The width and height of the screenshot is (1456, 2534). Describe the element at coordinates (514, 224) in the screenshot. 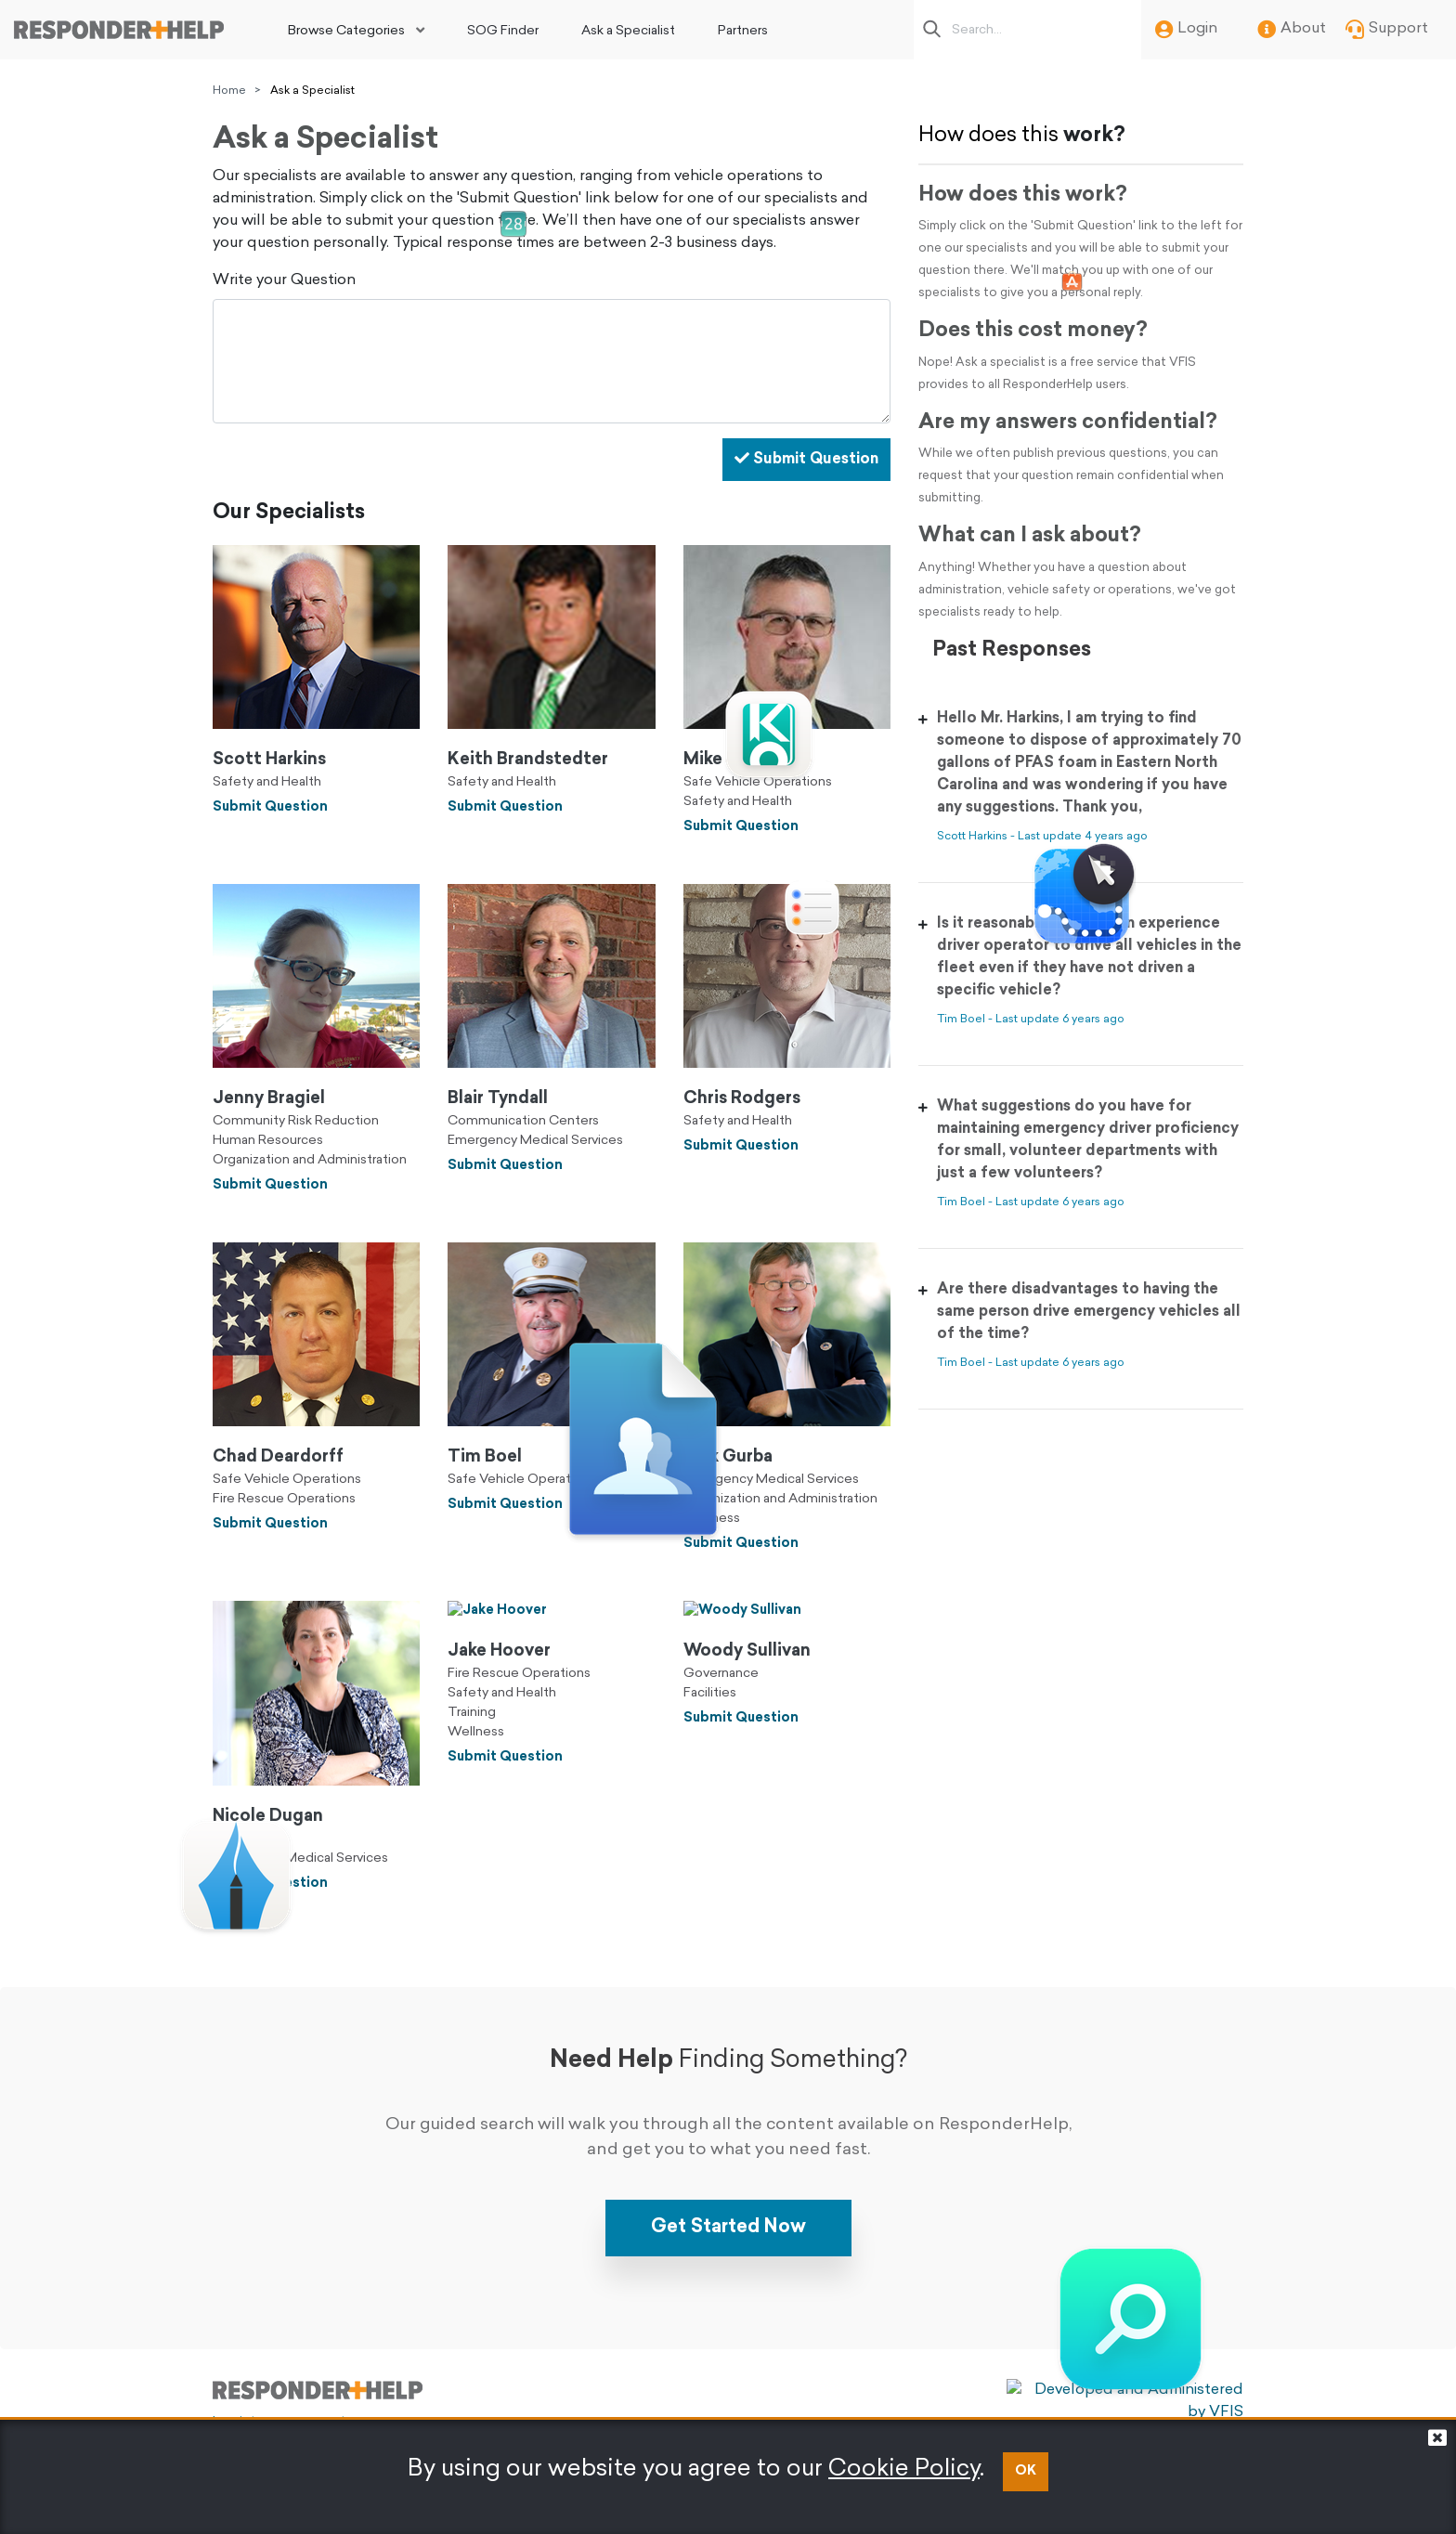

I see `open the calendar app` at that location.